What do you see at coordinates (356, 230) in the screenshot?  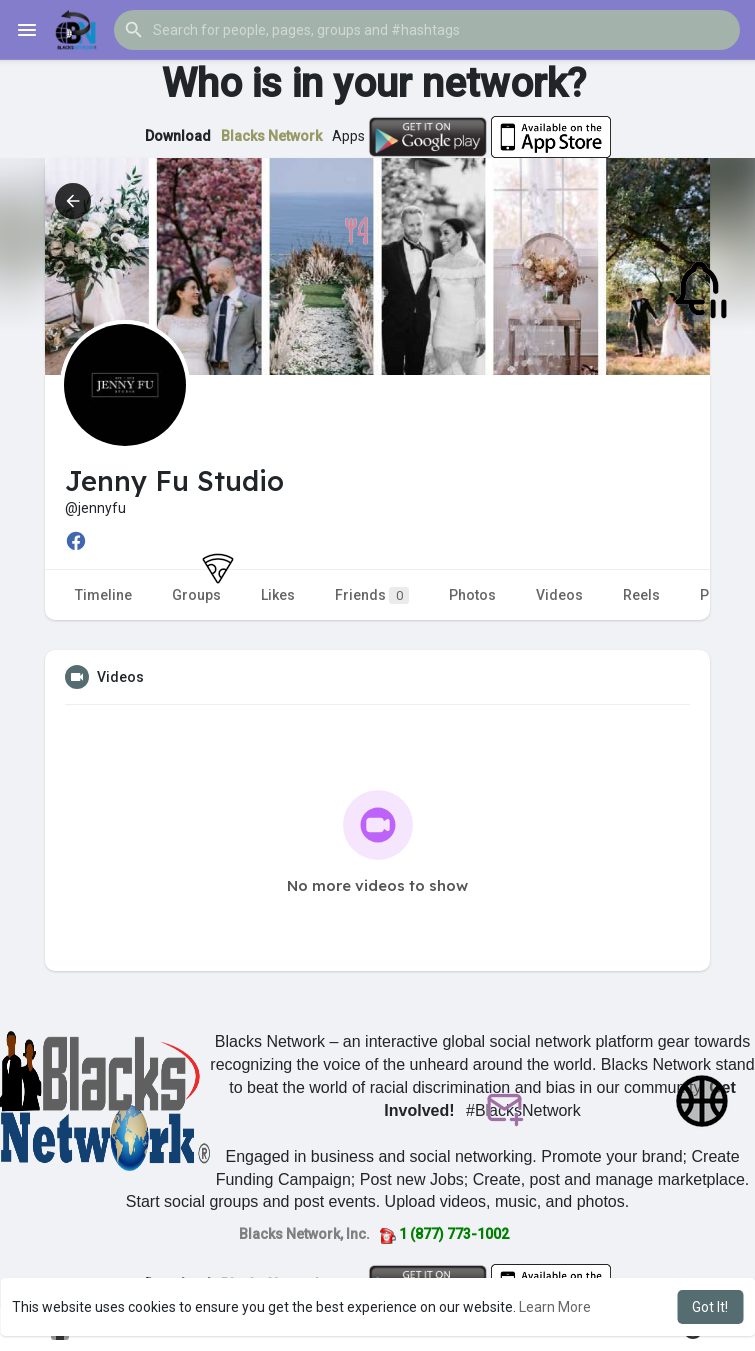 I see `access restaurant or dining options` at bounding box center [356, 230].